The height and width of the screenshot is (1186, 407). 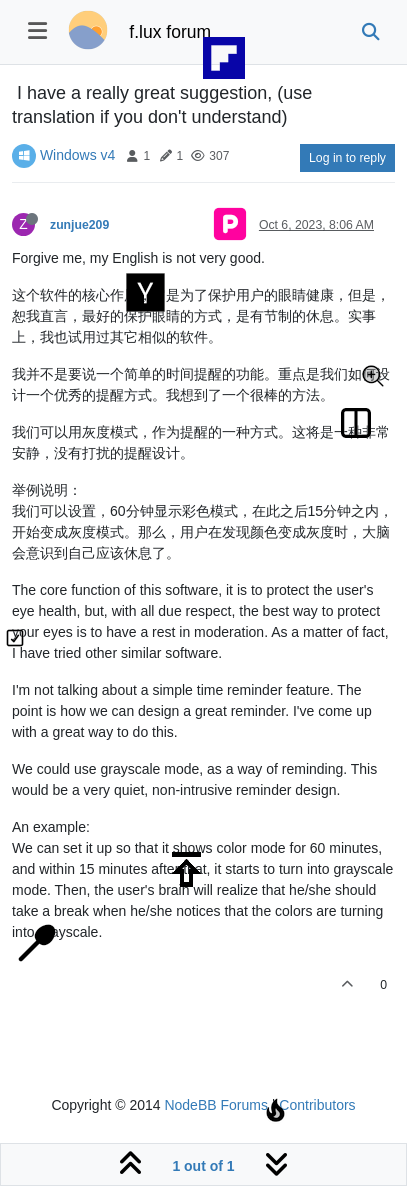 I want to click on switch to column view layout, so click(x=356, y=423).